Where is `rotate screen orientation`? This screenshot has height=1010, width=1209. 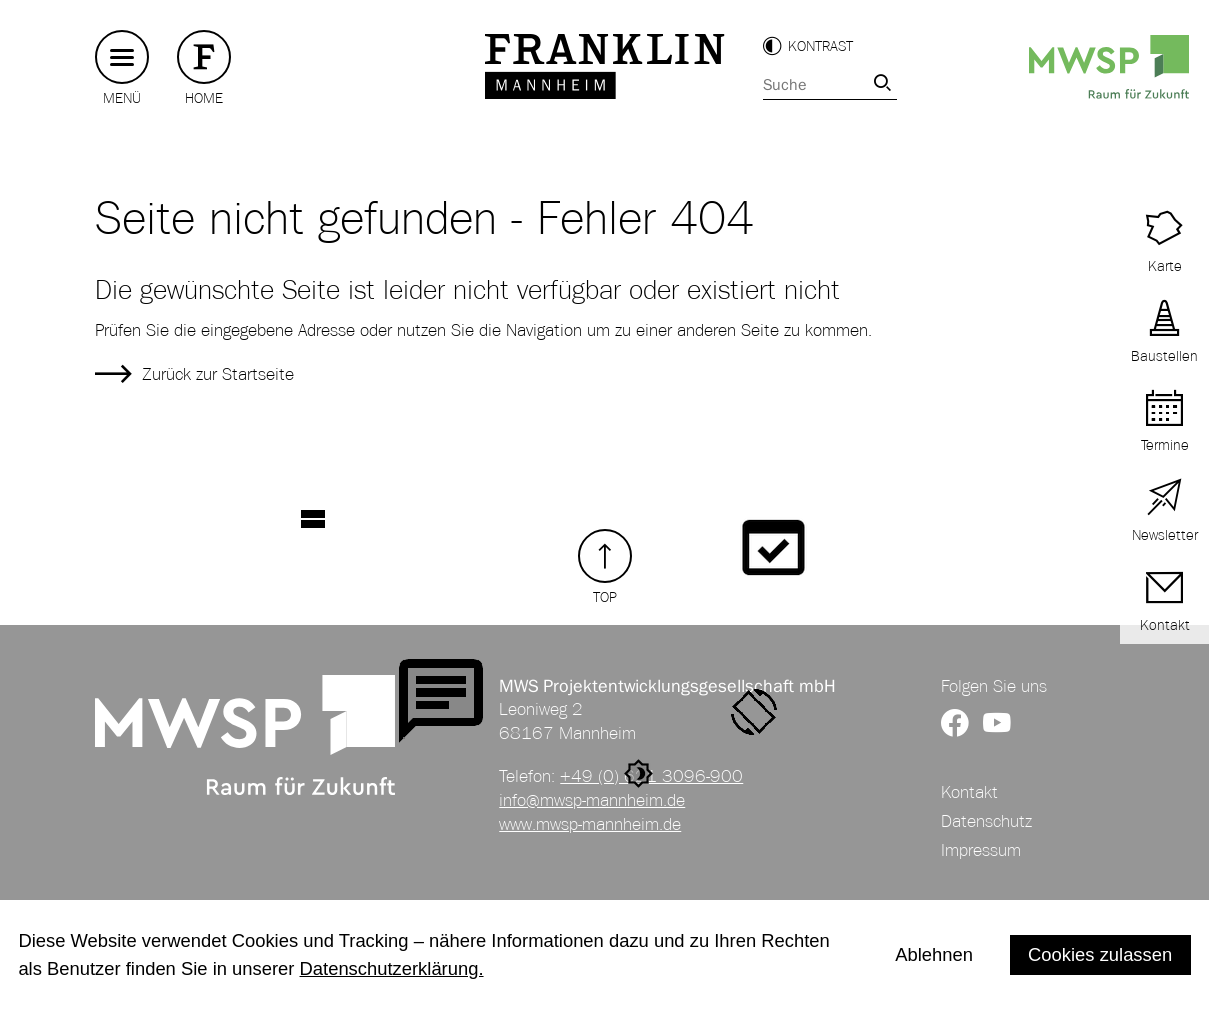
rotate screen orientation is located at coordinates (754, 712).